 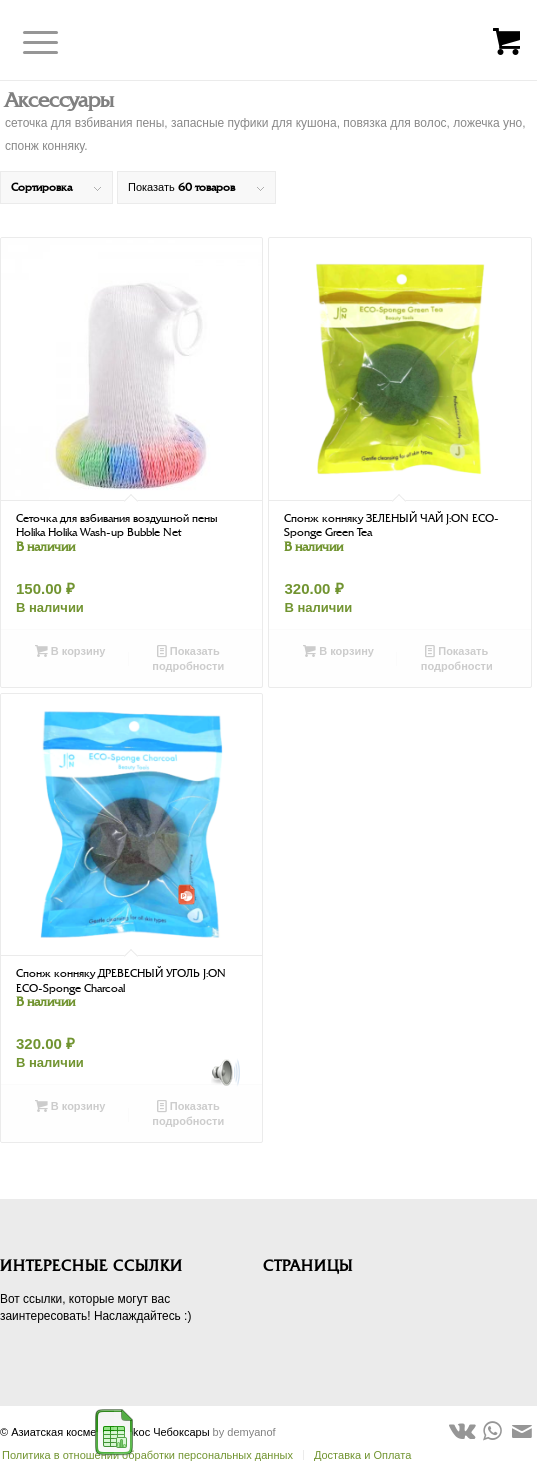 I want to click on volume is set to high, so click(x=225, y=1072).